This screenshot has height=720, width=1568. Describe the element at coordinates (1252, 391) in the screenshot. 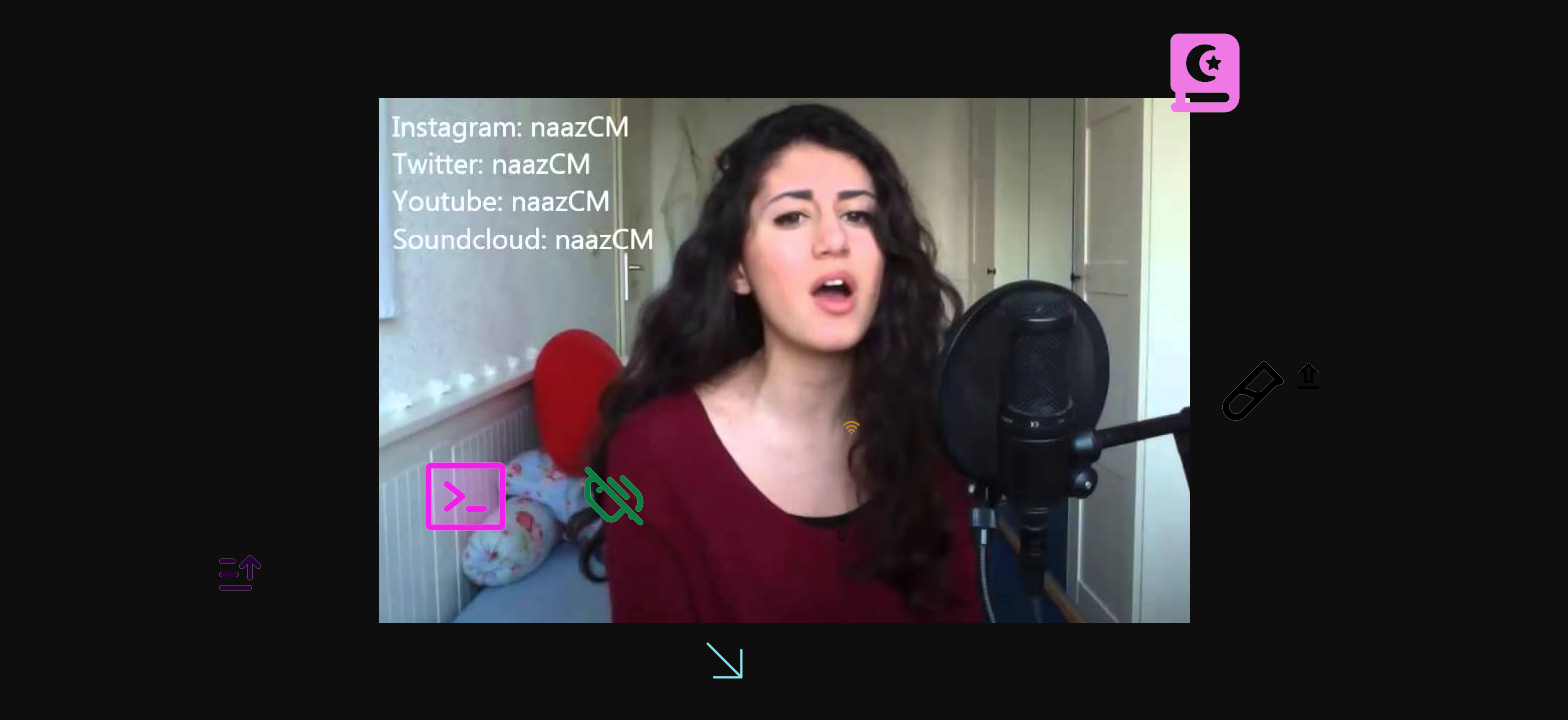

I see `access lab or test results` at that location.